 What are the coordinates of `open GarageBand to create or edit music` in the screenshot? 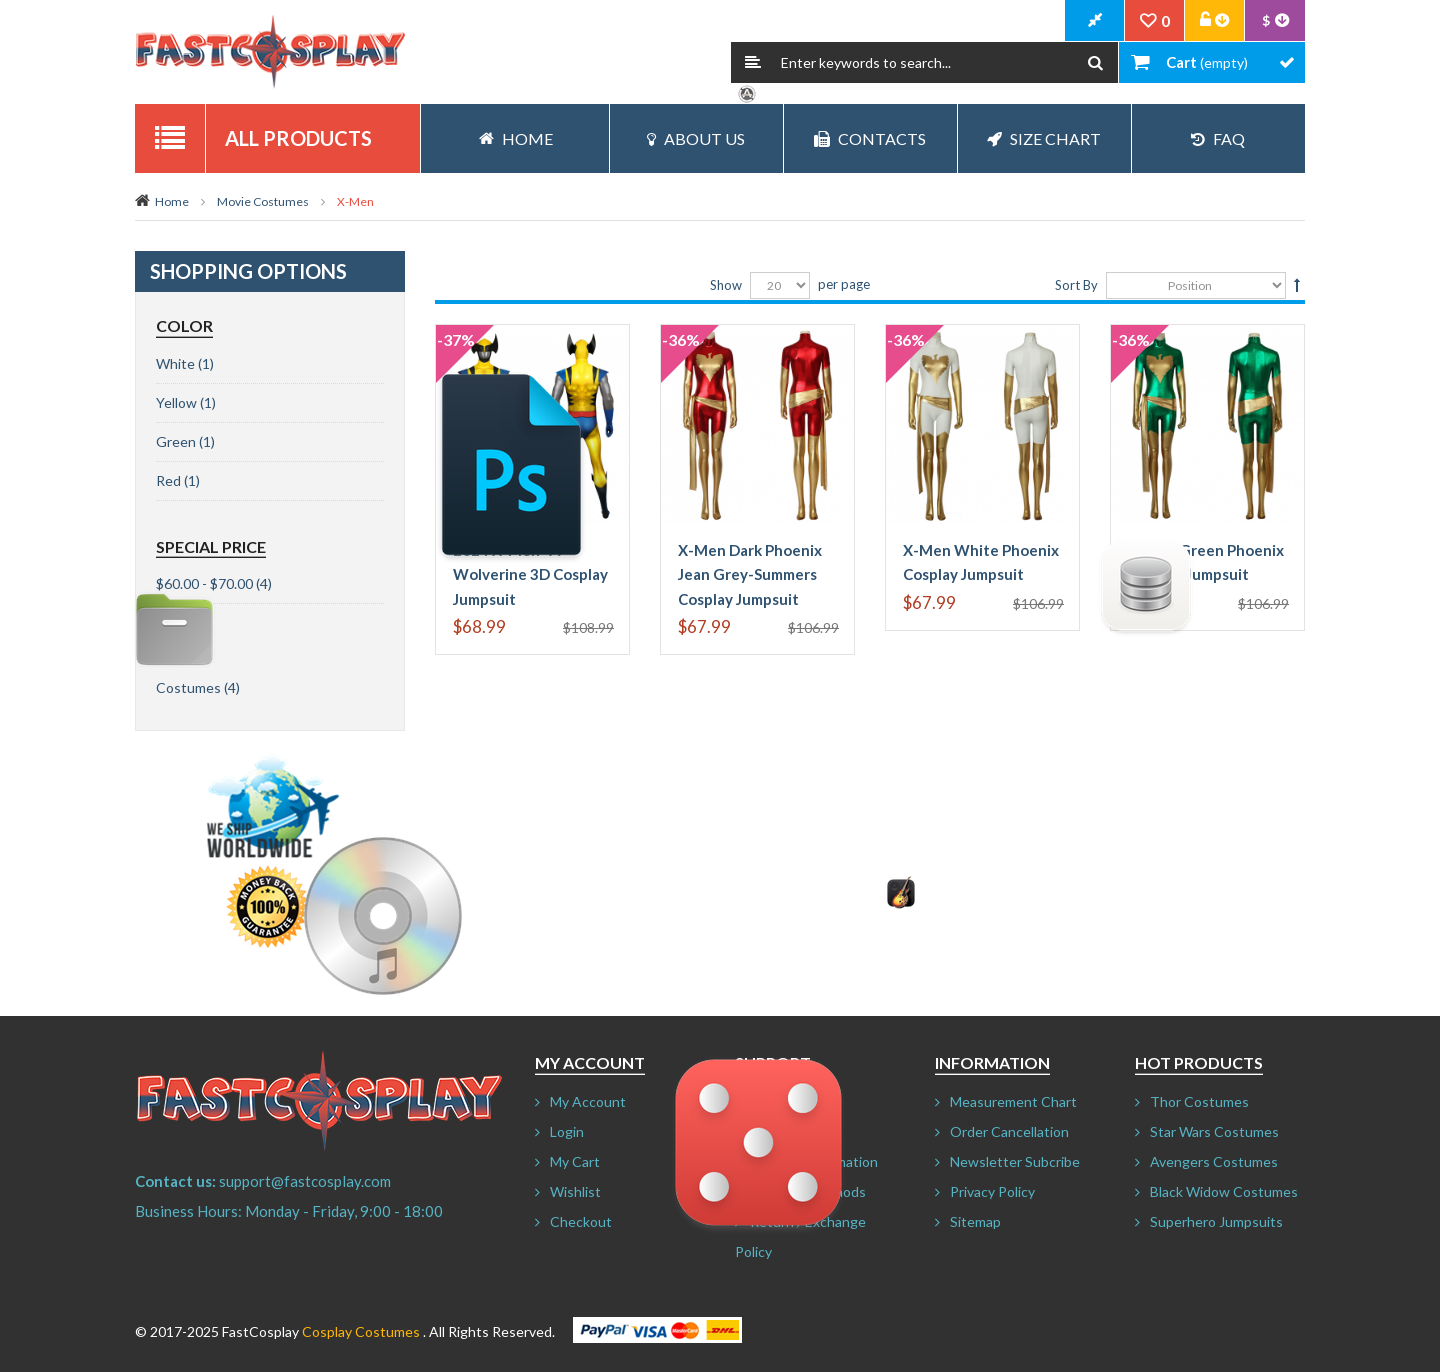 It's located at (901, 893).